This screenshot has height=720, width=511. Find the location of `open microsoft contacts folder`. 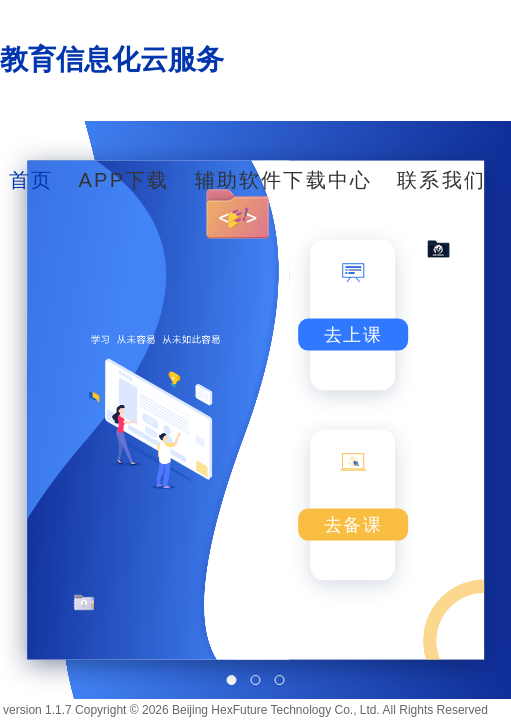

open microsoft contacts folder is located at coordinates (84, 603).